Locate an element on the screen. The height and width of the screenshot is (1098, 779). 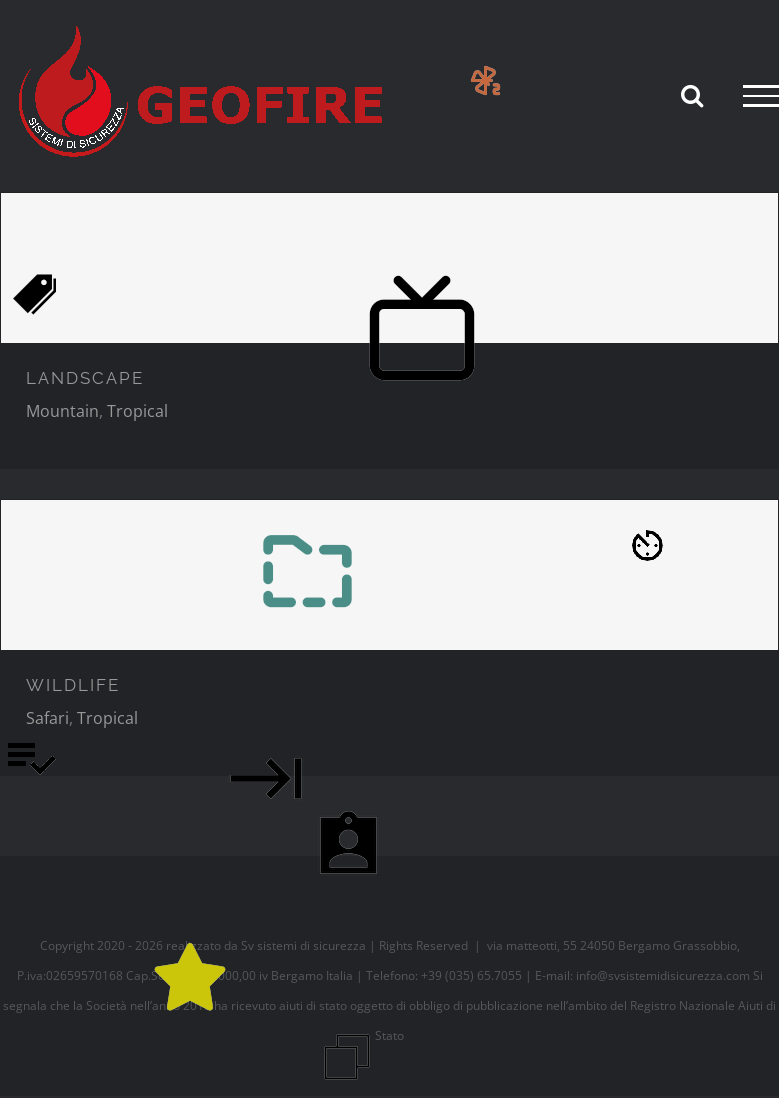
copy to clipboard is located at coordinates (347, 1057).